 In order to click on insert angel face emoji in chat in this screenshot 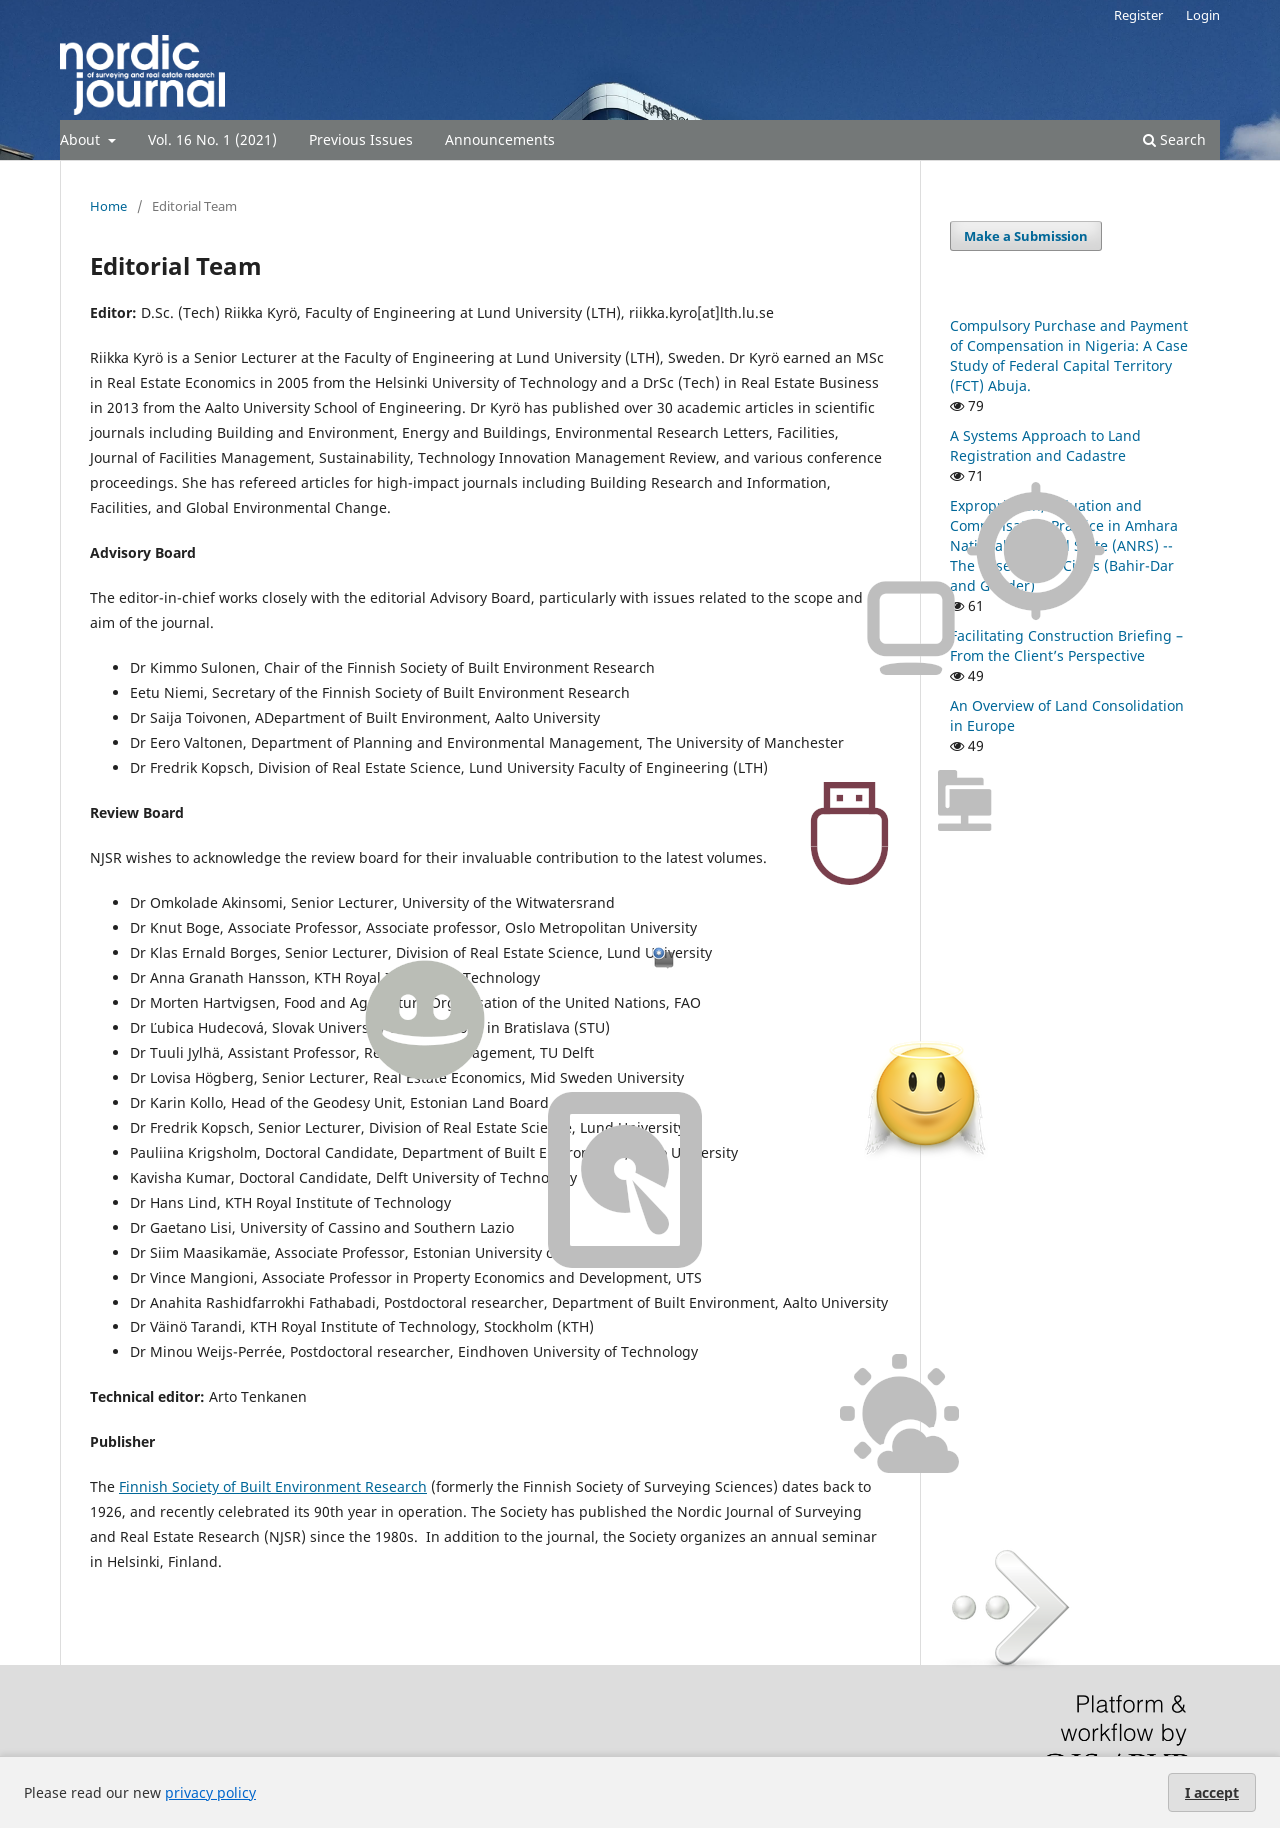, I will do `click(926, 1101)`.